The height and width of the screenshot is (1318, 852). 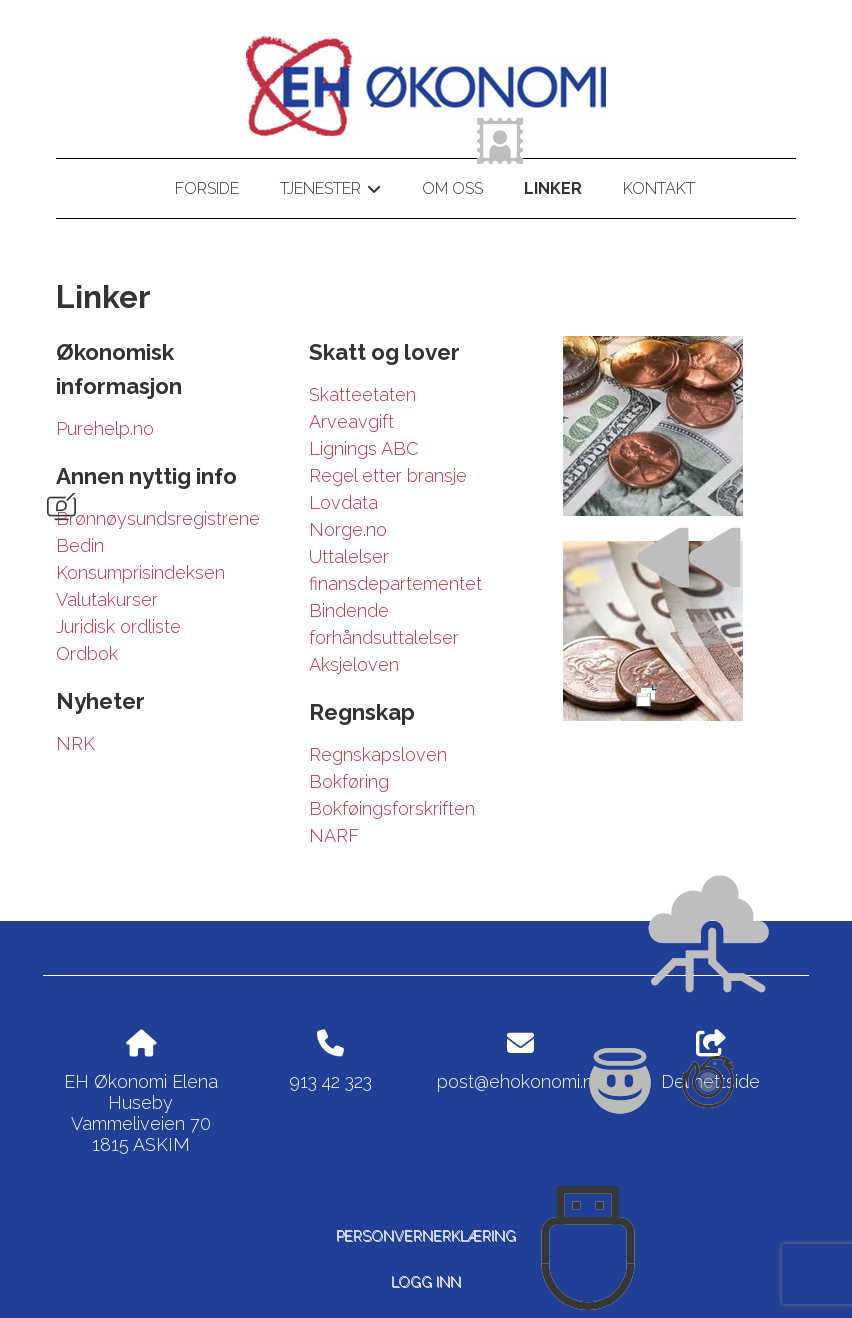 I want to click on open thunderbird email client, so click(x=708, y=1082).